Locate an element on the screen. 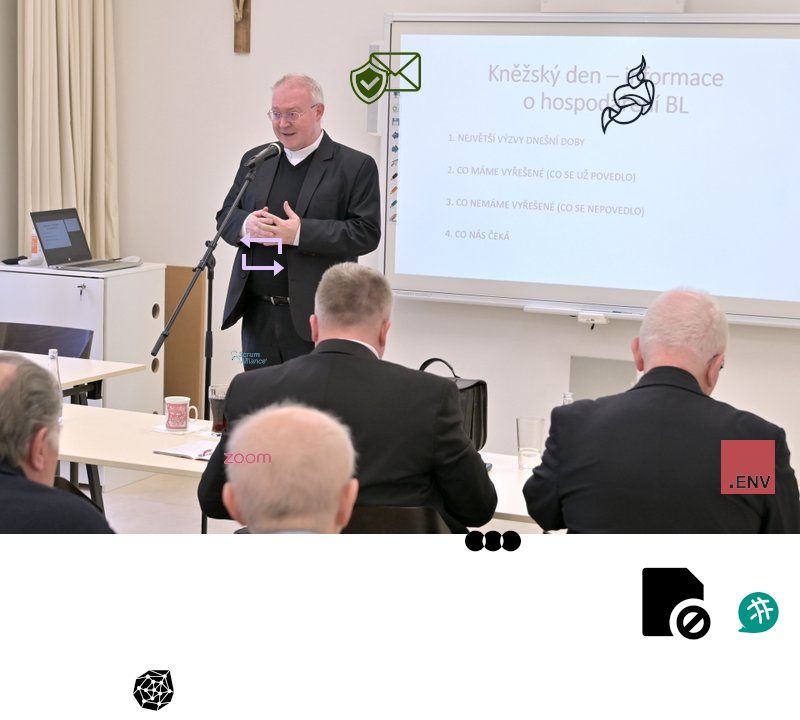 Image resolution: width=800 pixels, height=720 pixels. open the Letterboxd app is located at coordinates (493, 541).